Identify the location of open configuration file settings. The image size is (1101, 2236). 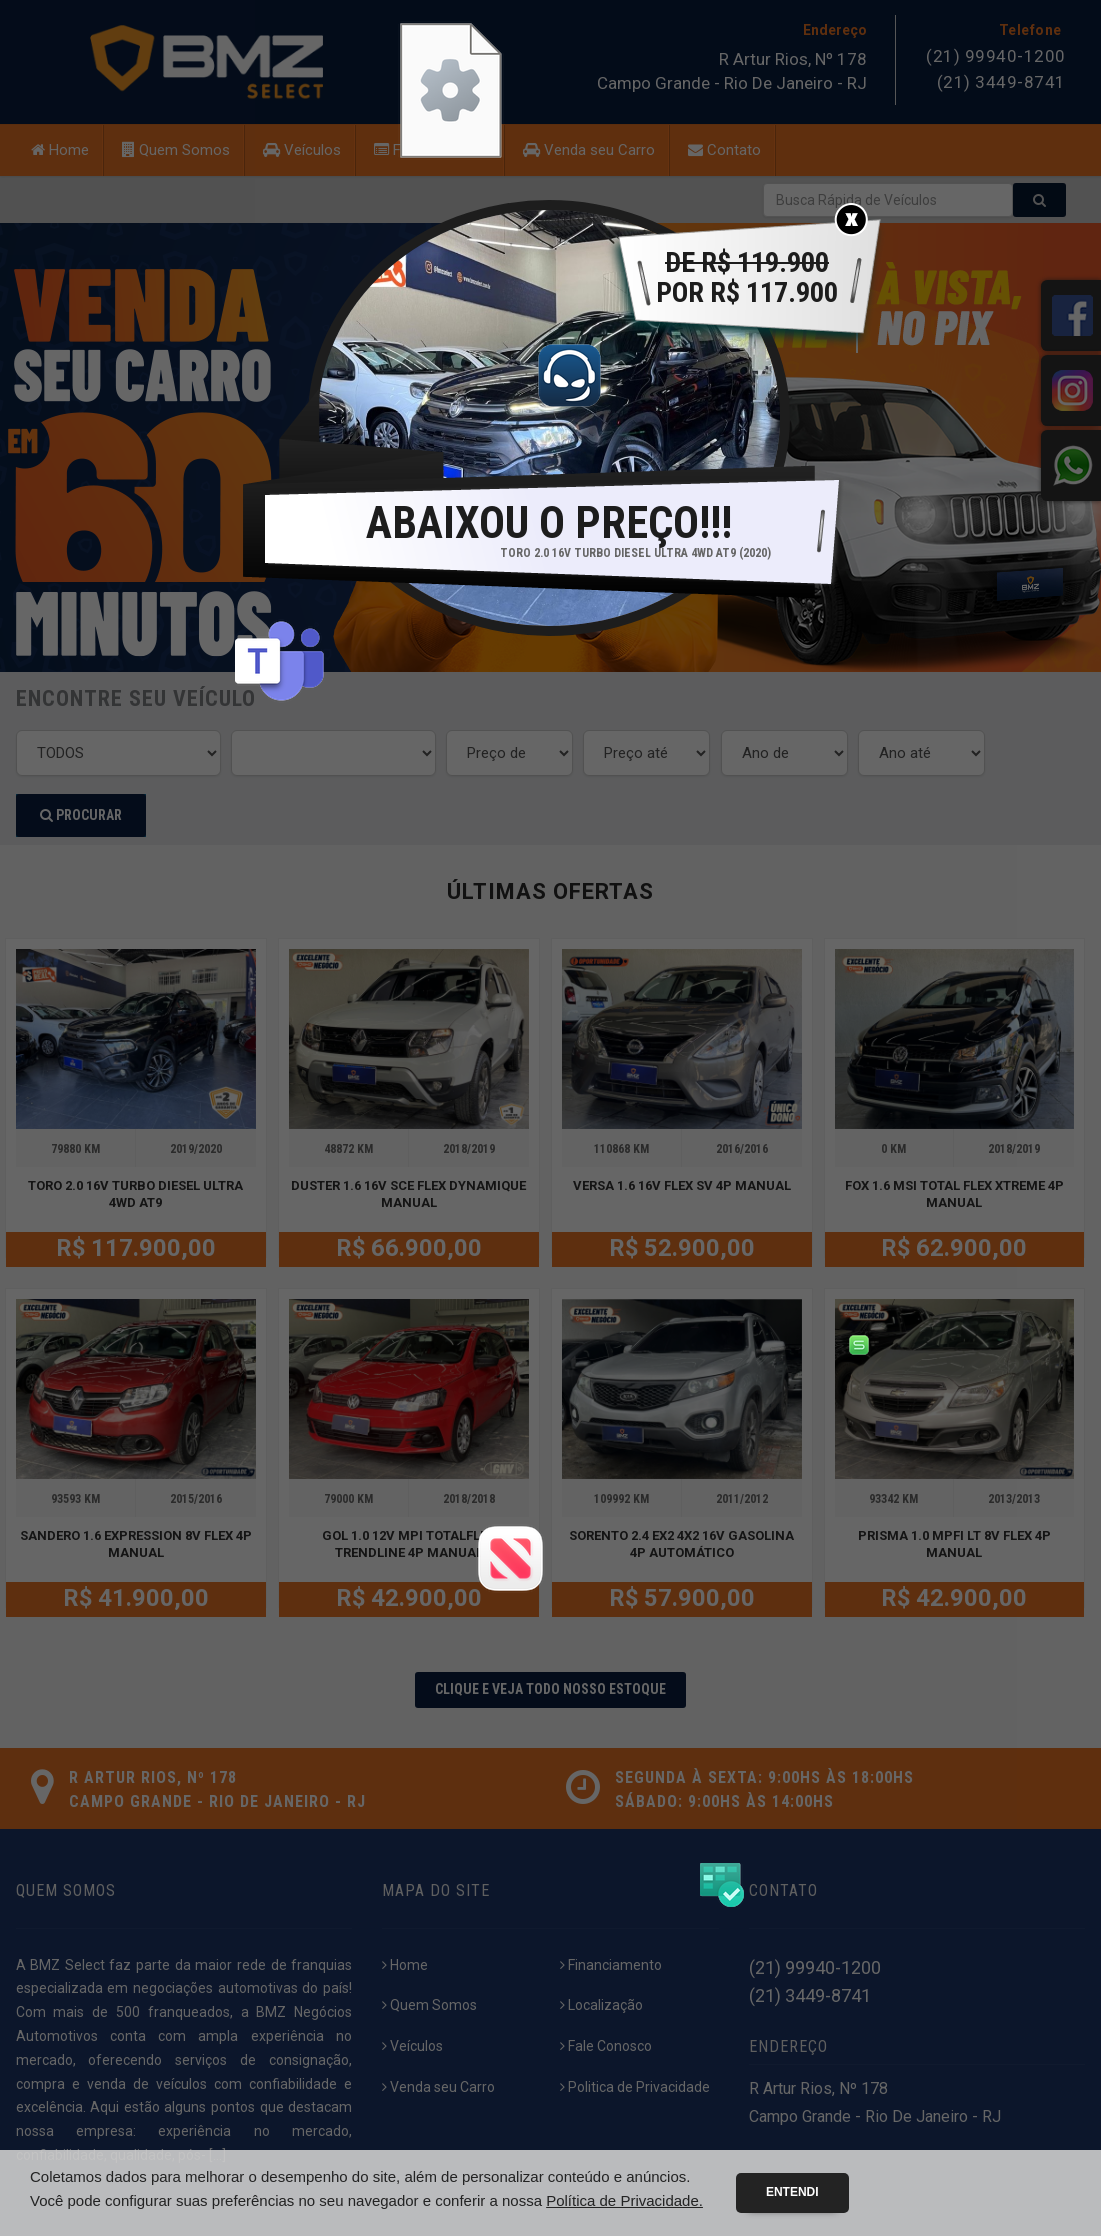
(450, 90).